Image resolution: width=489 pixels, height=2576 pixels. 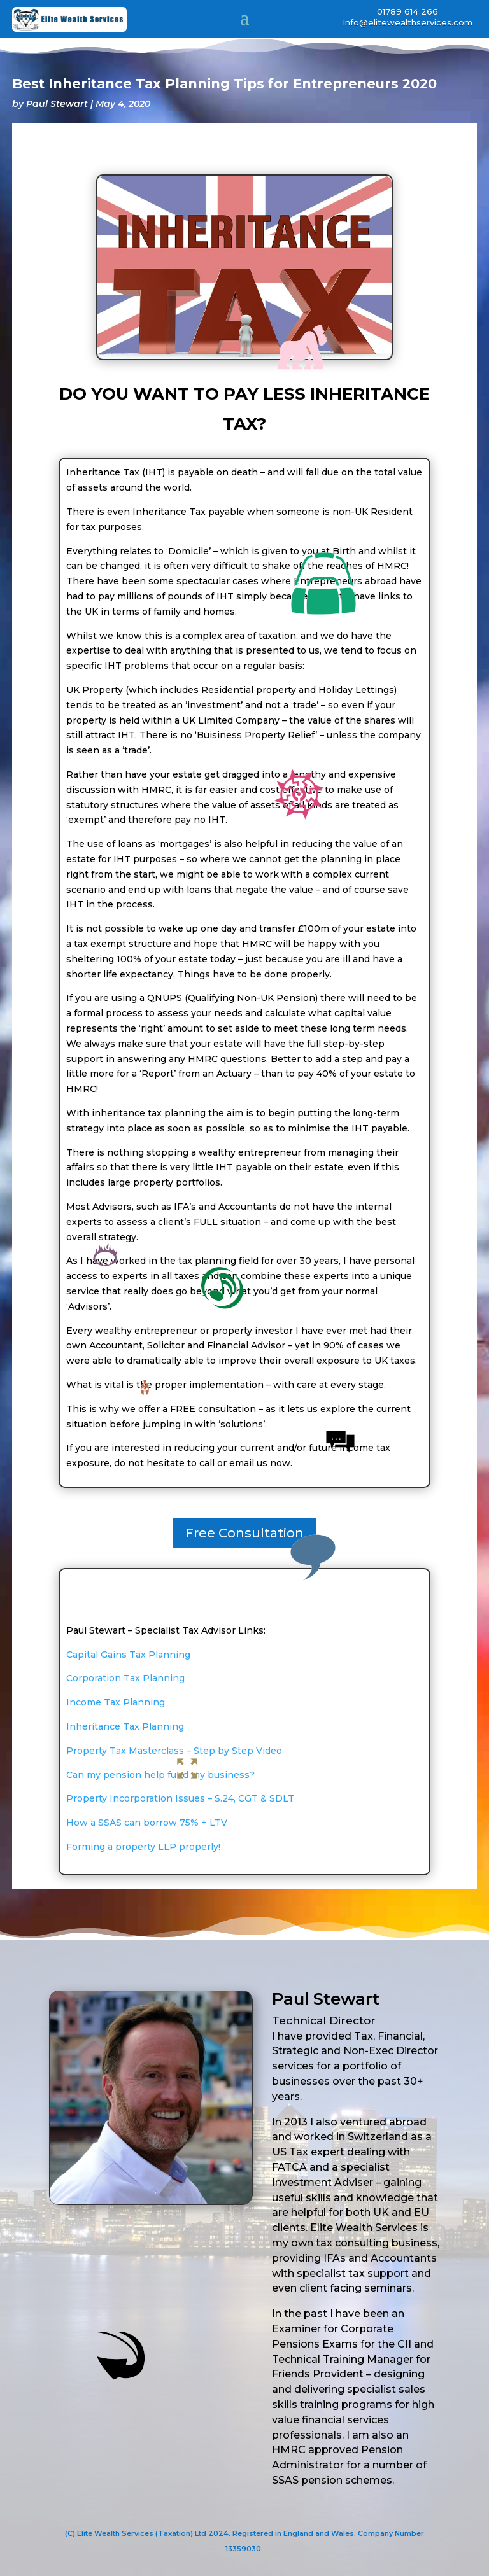 I want to click on select warrior or knight character class, so click(x=145, y=1387).